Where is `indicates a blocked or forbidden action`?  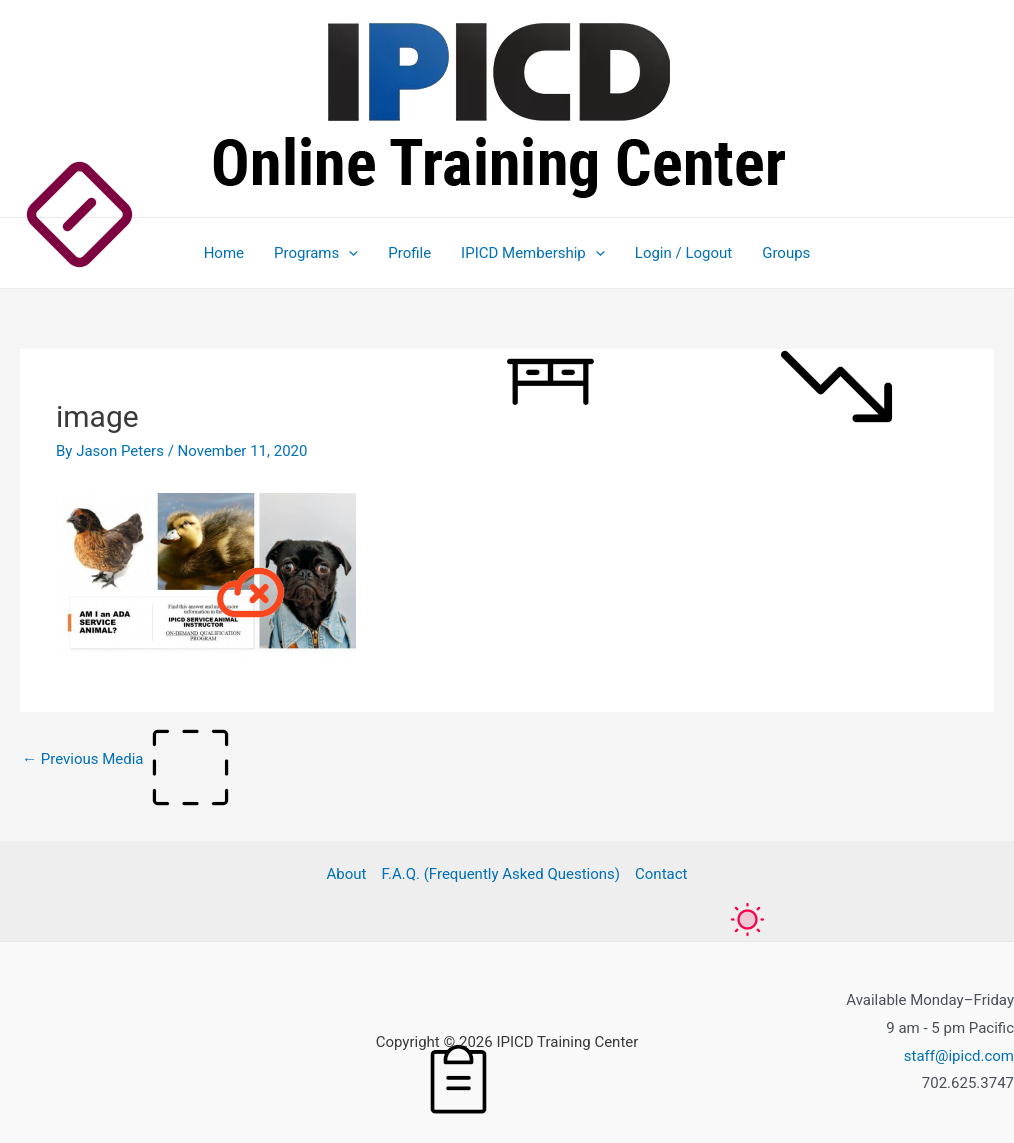
indicates a blocked or forbidden action is located at coordinates (79, 214).